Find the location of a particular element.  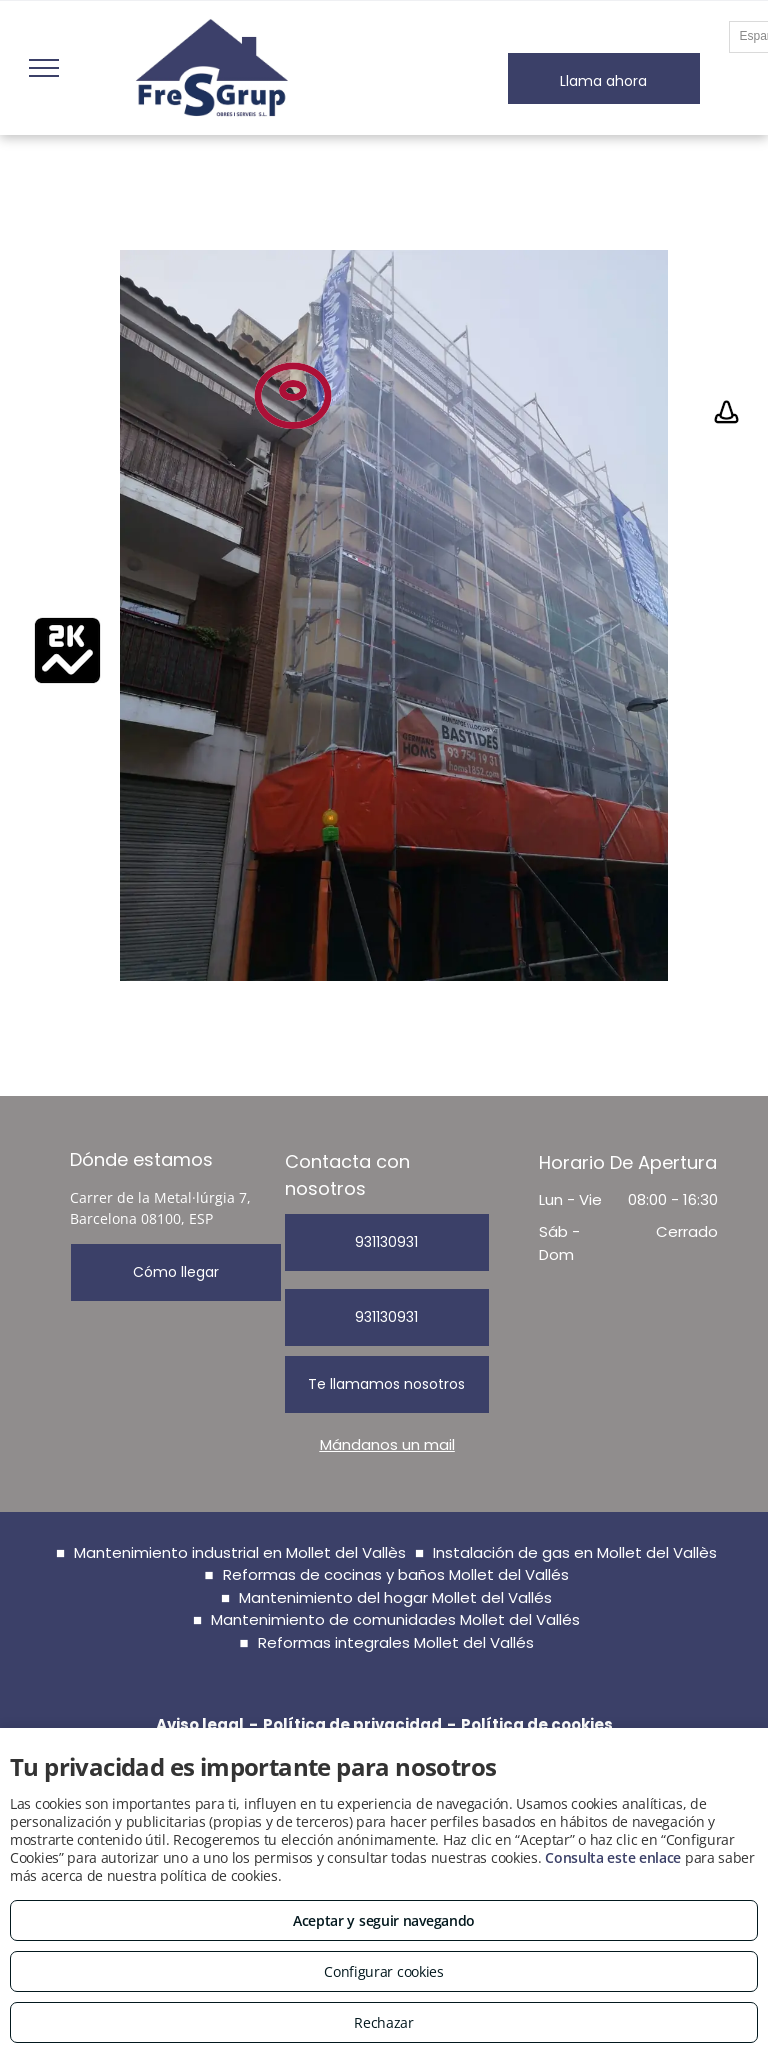

view score or performance metrics is located at coordinates (67, 650).